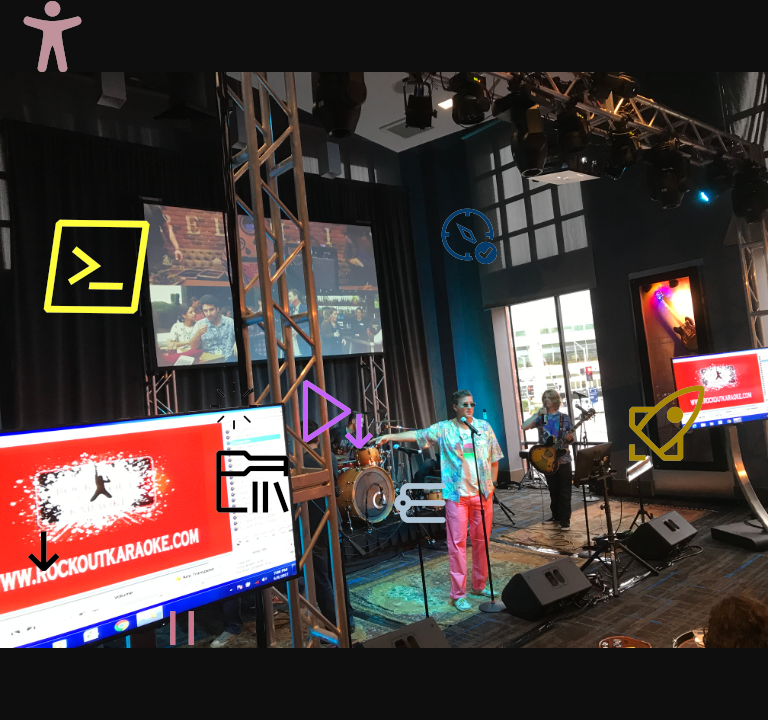 Image resolution: width=768 pixels, height=720 pixels. What do you see at coordinates (252, 481) in the screenshot?
I see `open the library folder` at bounding box center [252, 481].